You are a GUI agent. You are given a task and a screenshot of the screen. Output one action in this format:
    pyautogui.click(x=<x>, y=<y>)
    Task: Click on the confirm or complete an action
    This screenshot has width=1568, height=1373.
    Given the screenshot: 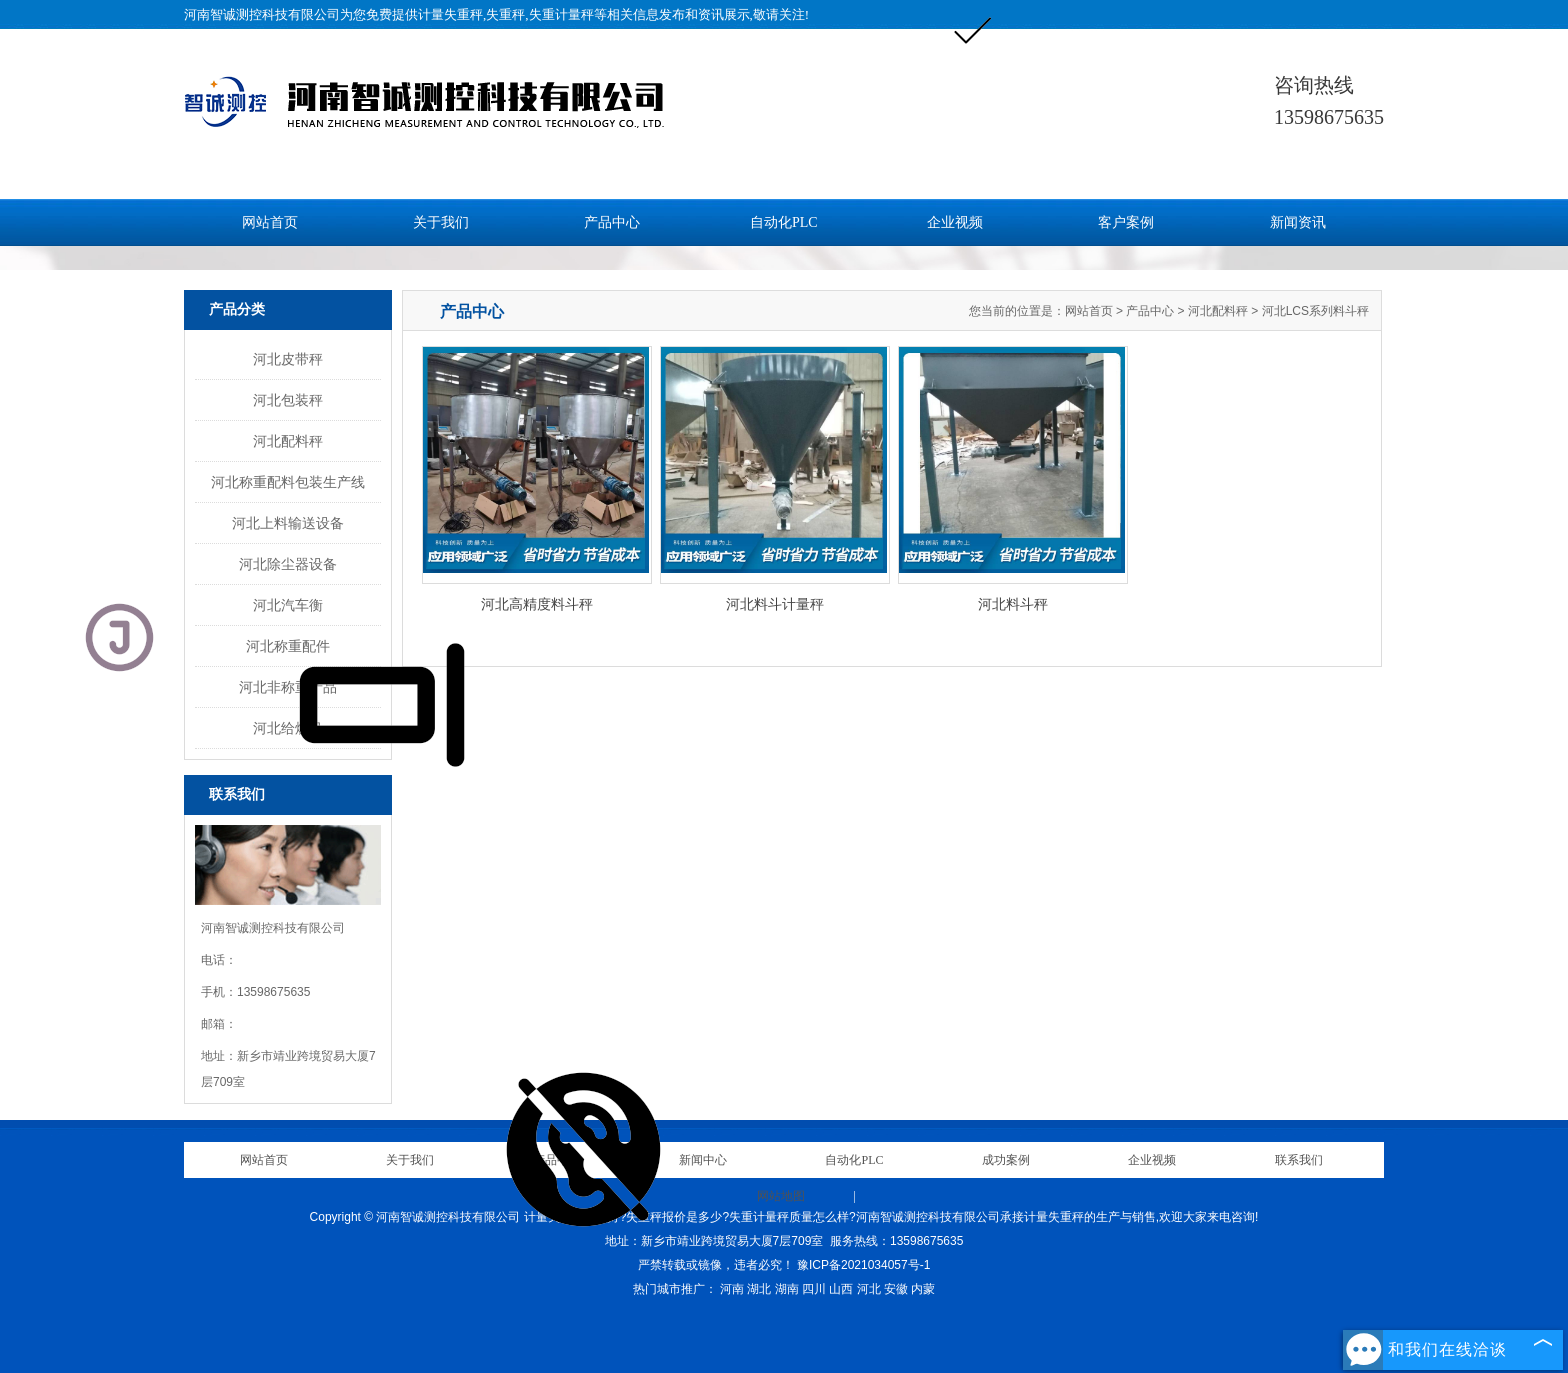 What is the action you would take?
    pyautogui.click(x=972, y=29)
    